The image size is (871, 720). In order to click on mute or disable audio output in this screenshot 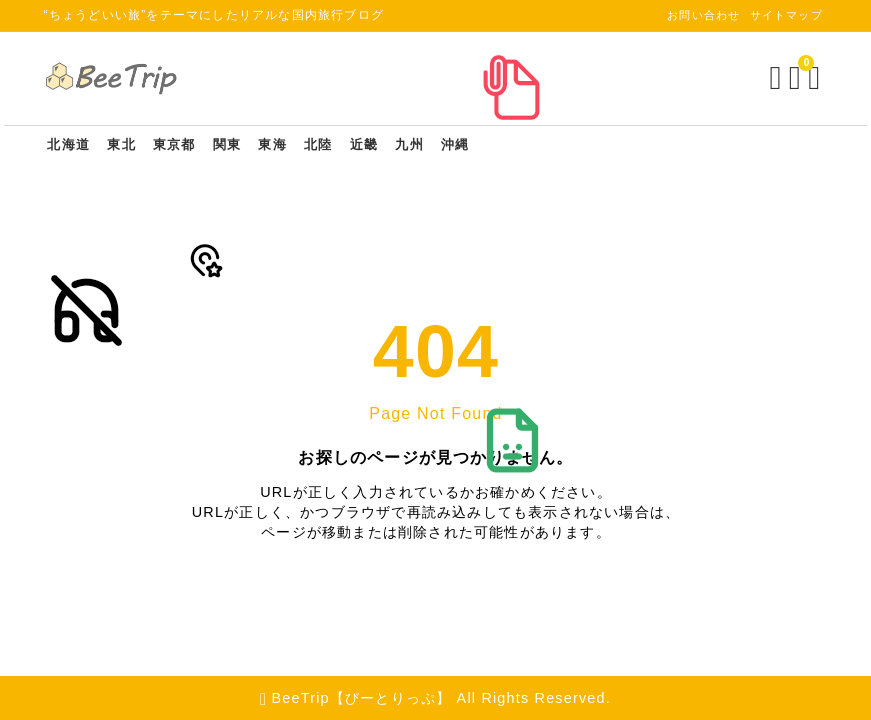, I will do `click(86, 310)`.